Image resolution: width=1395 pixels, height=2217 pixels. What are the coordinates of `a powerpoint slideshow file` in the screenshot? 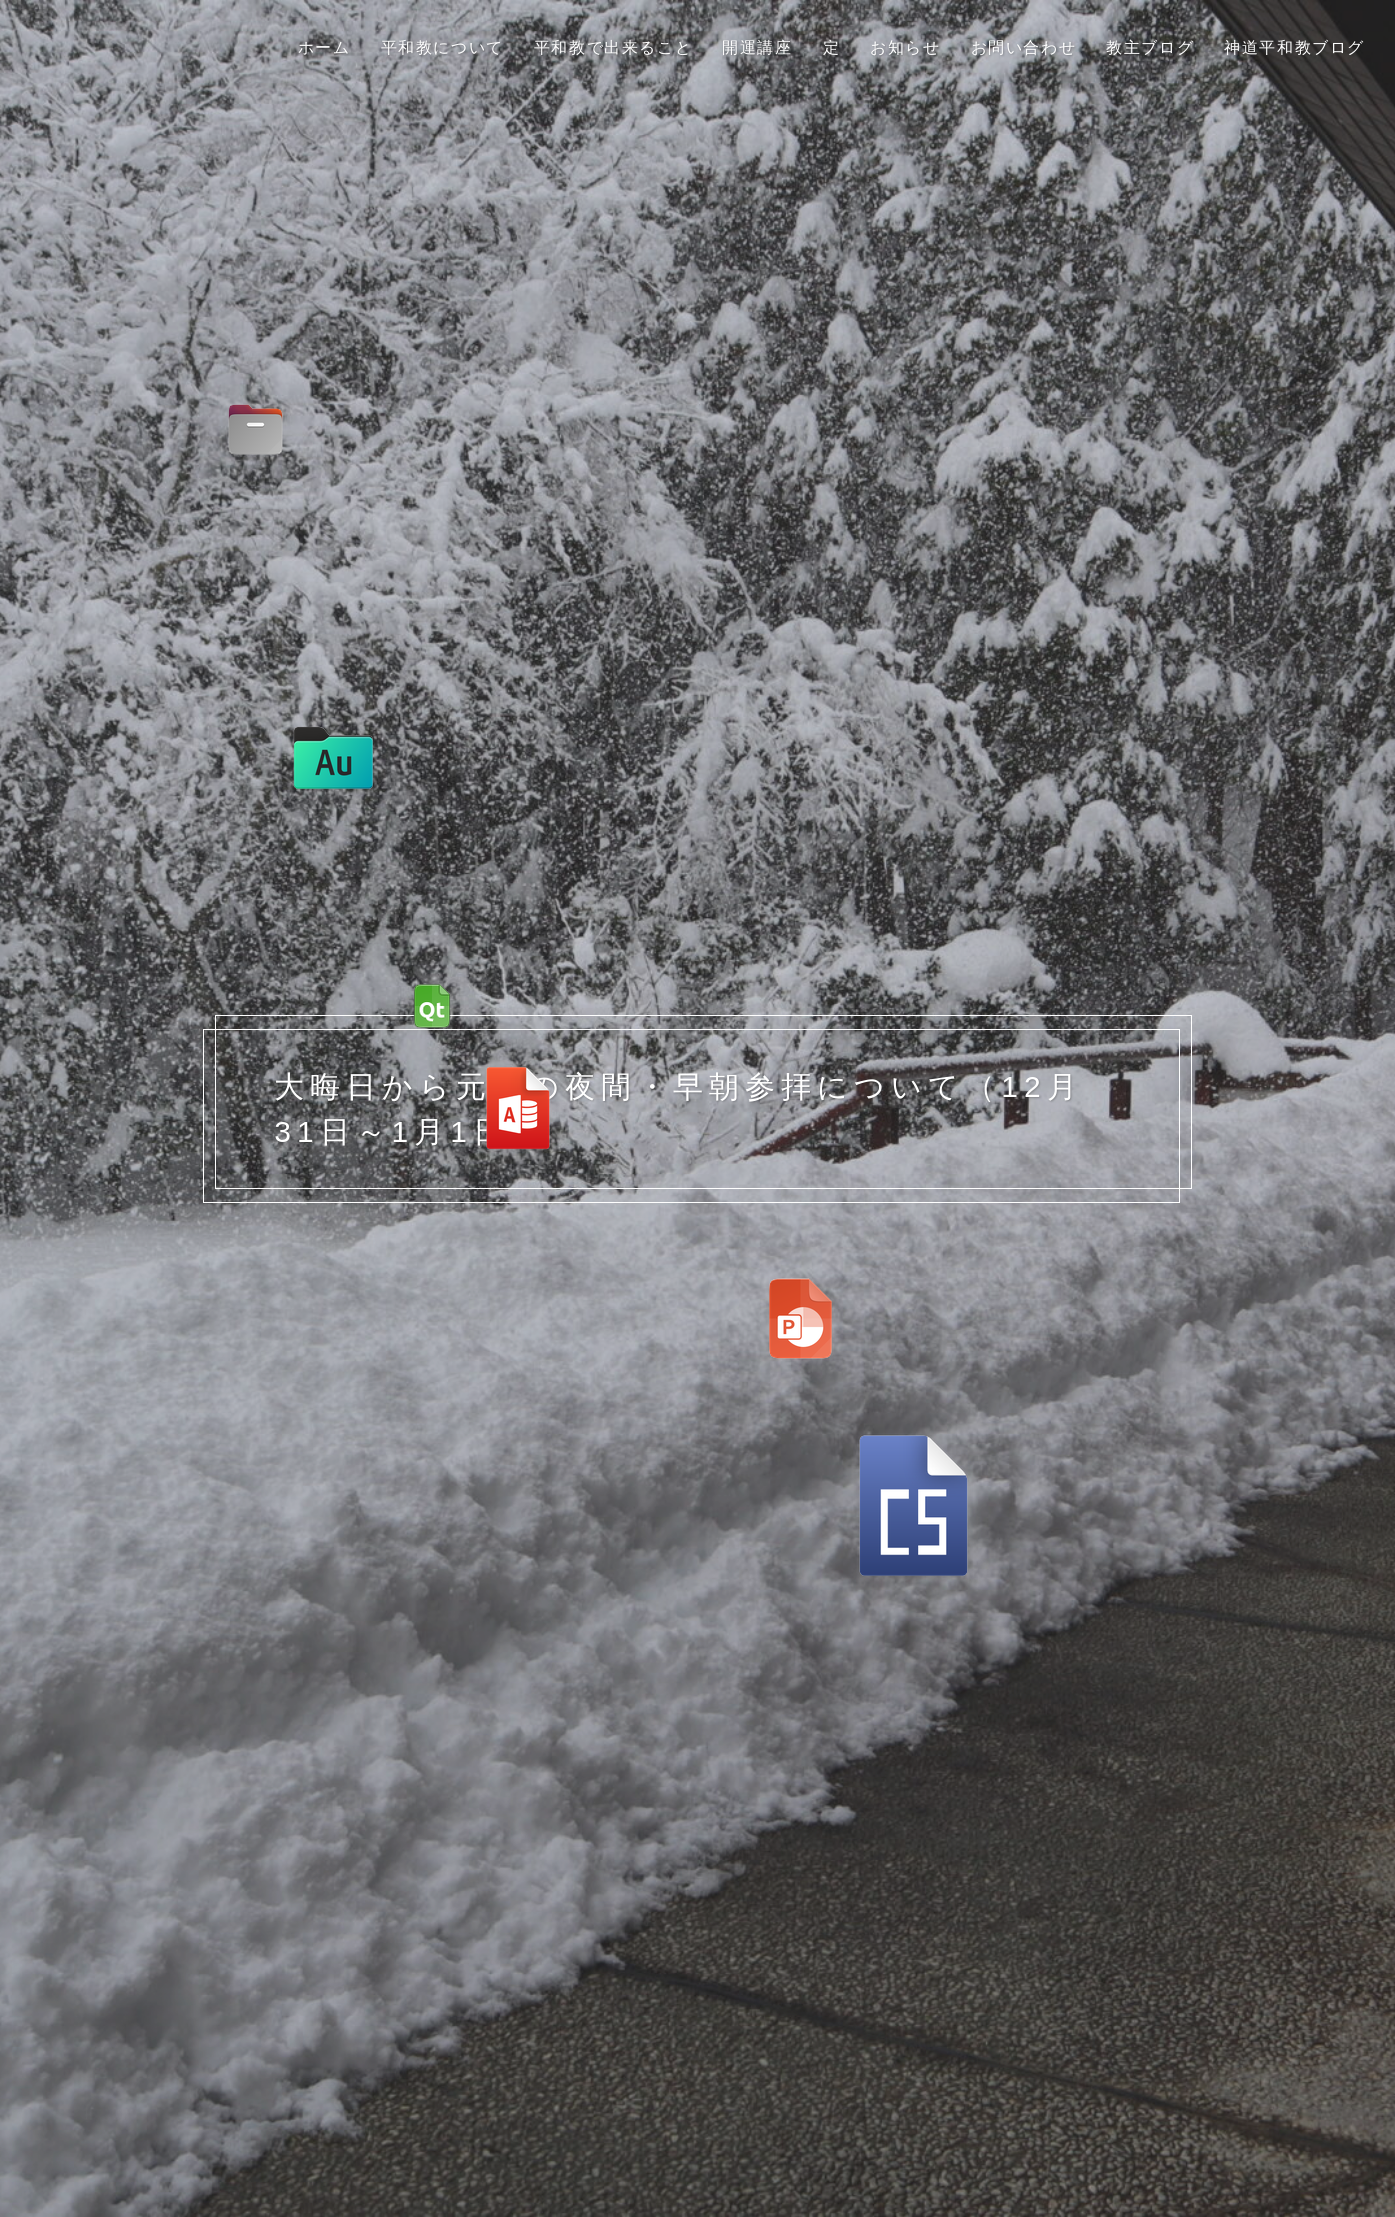 It's located at (800, 1318).